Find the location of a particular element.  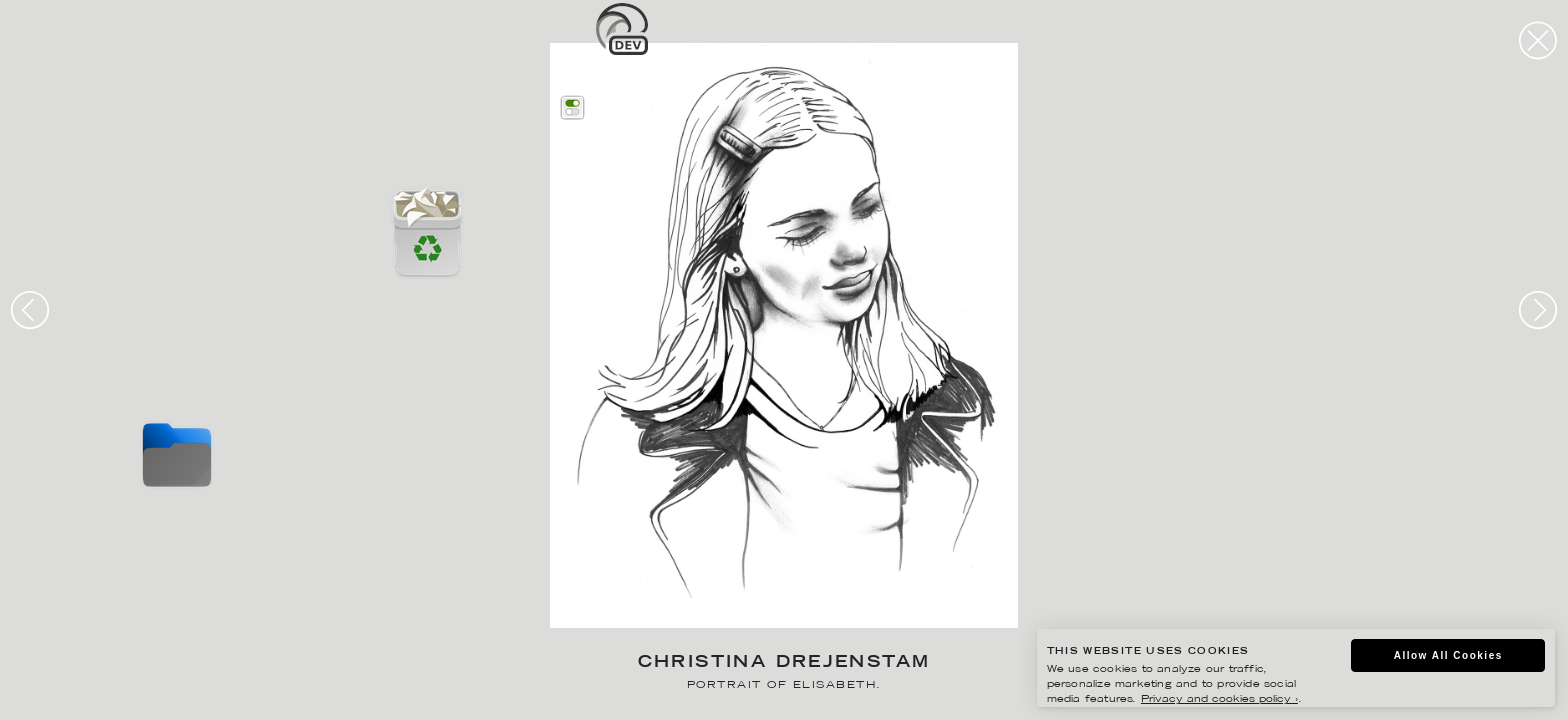

open folder containing files is located at coordinates (177, 455).